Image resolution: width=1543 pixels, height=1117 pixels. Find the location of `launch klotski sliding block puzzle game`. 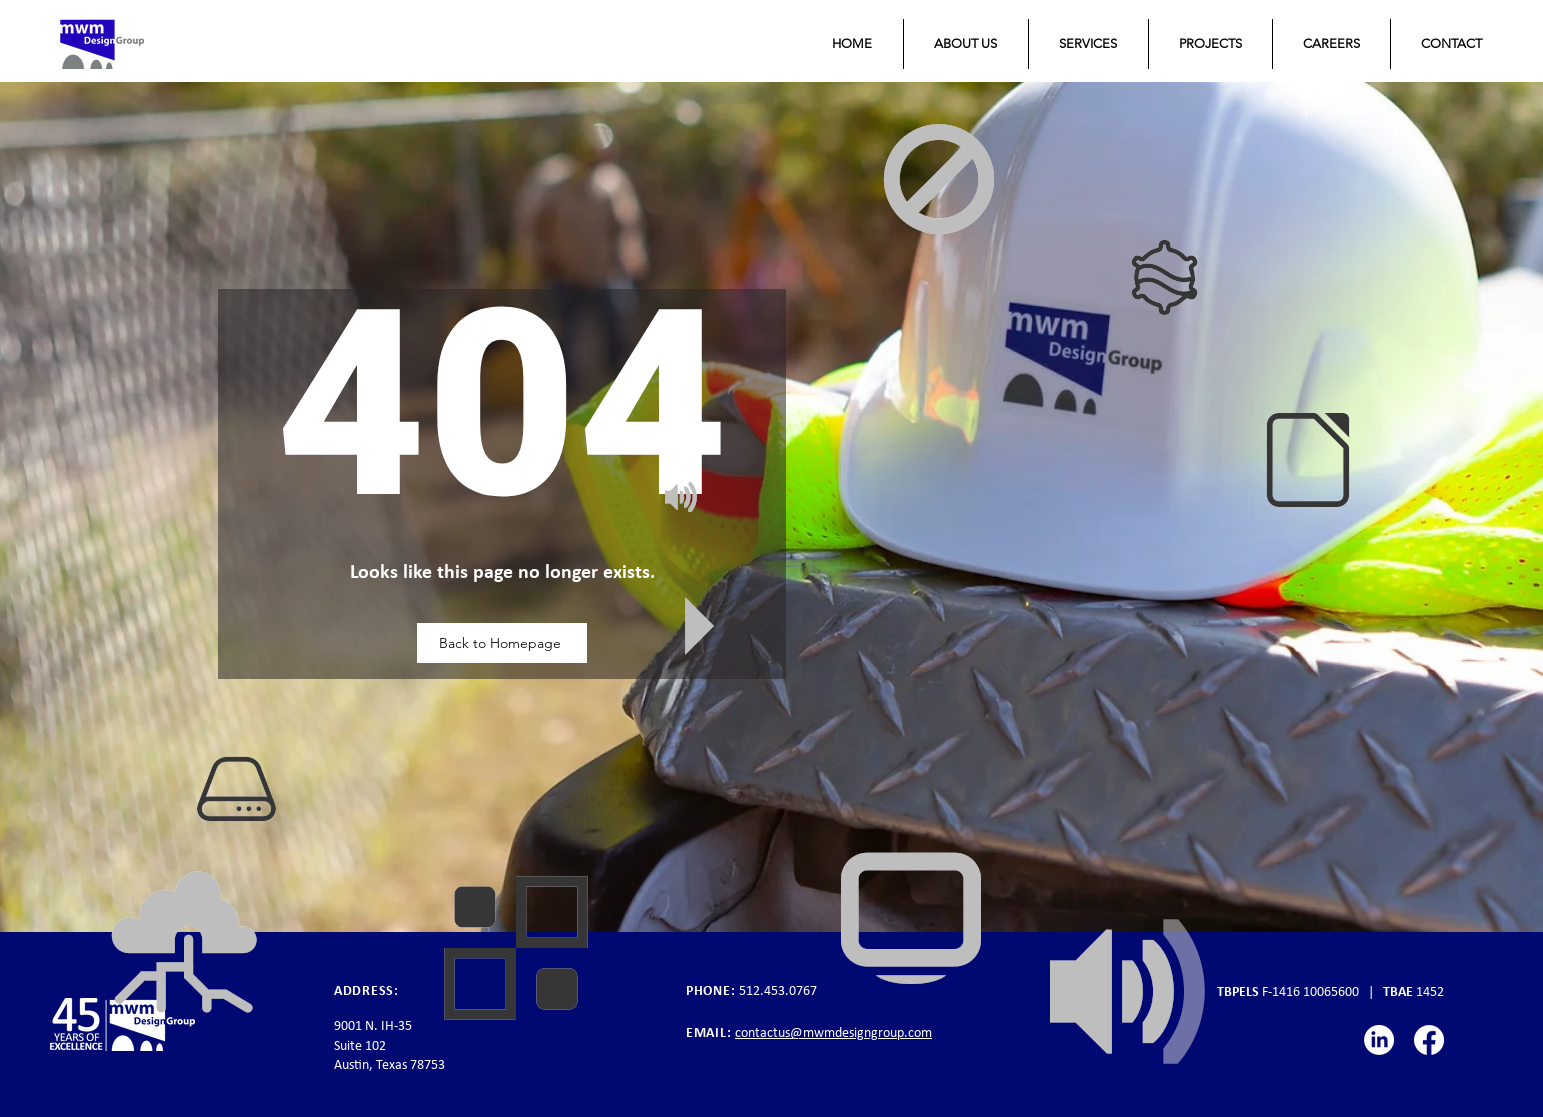

launch klotski sliding block puzzle game is located at coordinates (516, 948).